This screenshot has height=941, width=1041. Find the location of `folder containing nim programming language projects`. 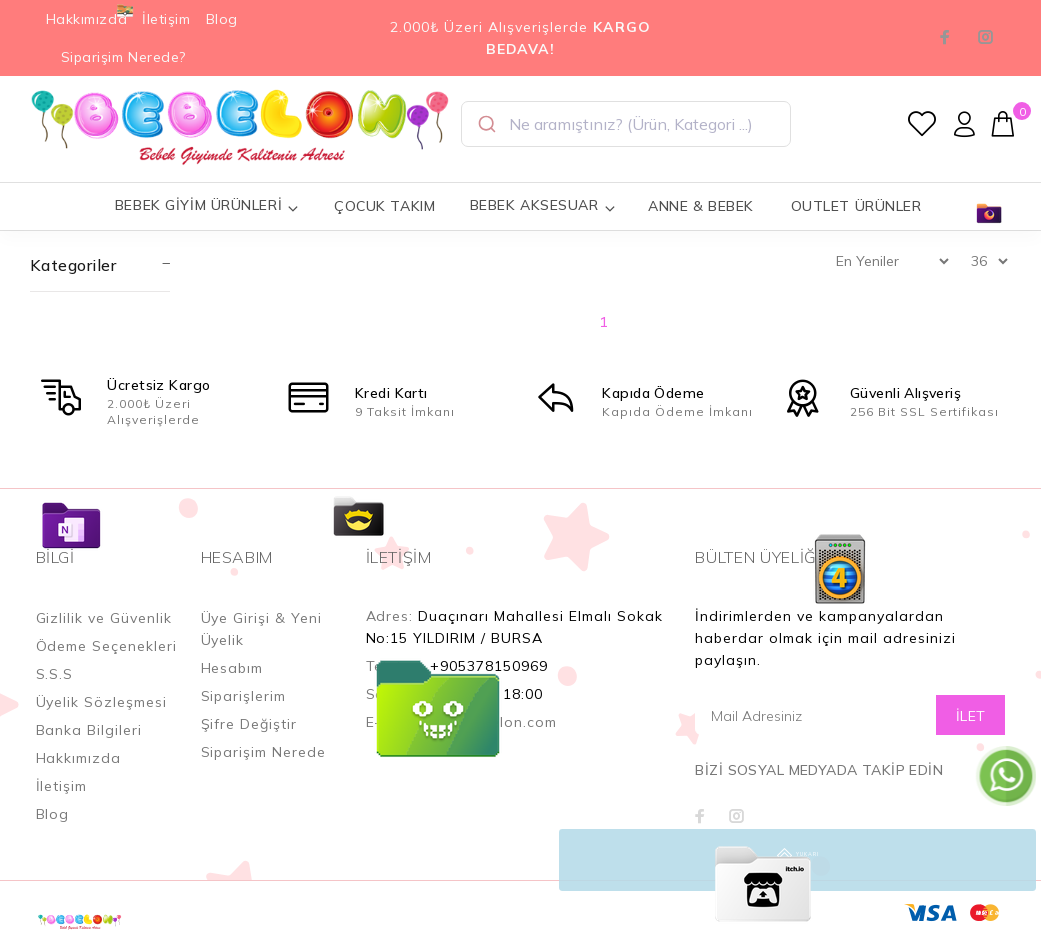

folder containing nim programming language projects is located at coordinates (358, 517).